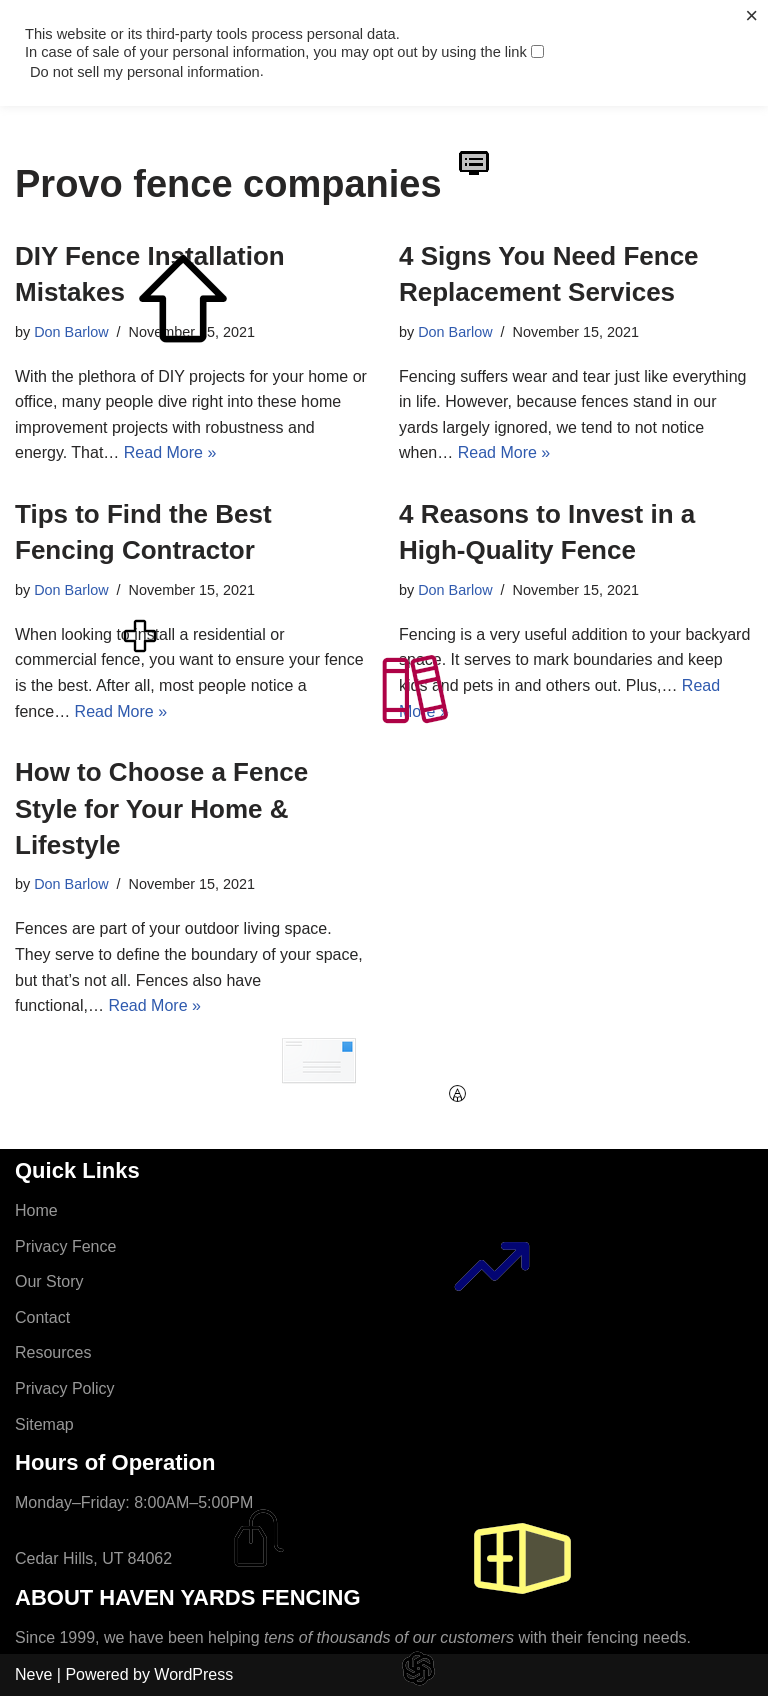  Describe the element at coordinates (319, 1061) in the screenshot. I see `open your email inbox` at that location.